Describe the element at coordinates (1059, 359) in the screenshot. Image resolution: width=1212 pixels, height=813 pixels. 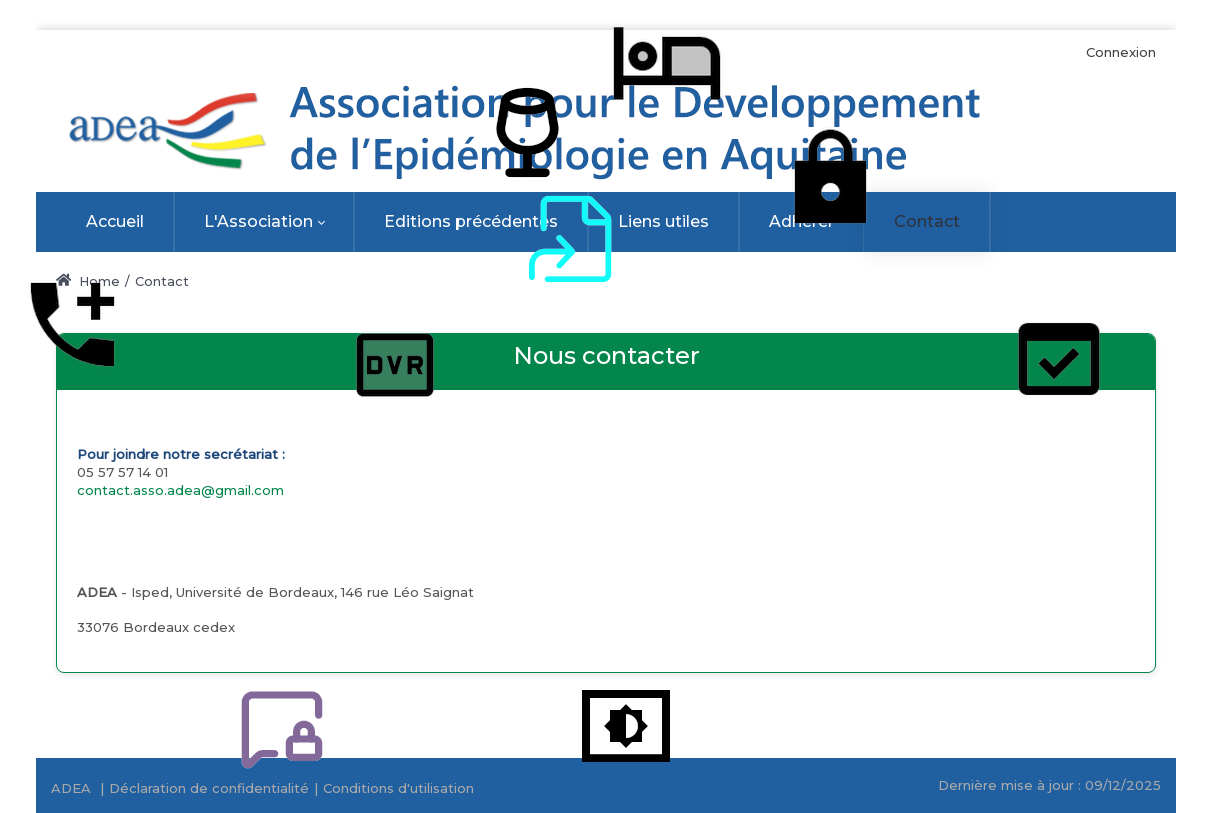
I see `indicates a verified domain or website` at that location.